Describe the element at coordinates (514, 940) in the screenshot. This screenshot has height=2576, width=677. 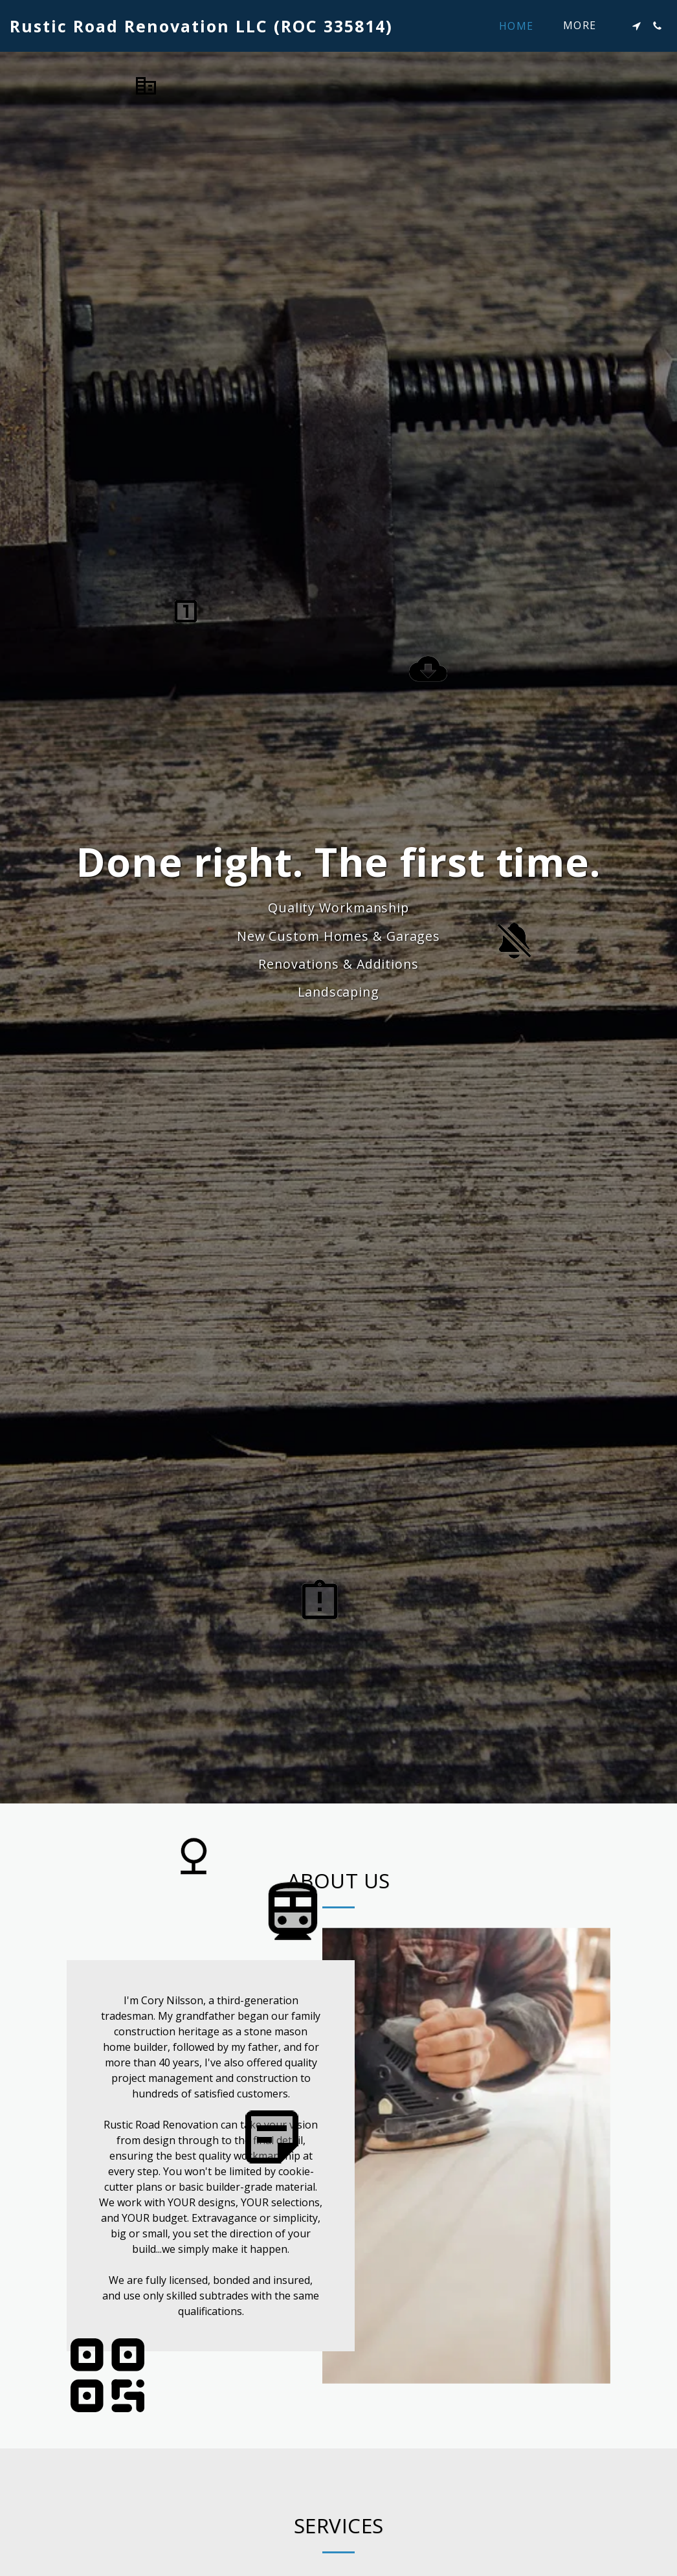
I see `mute or disable notifications` at that location.